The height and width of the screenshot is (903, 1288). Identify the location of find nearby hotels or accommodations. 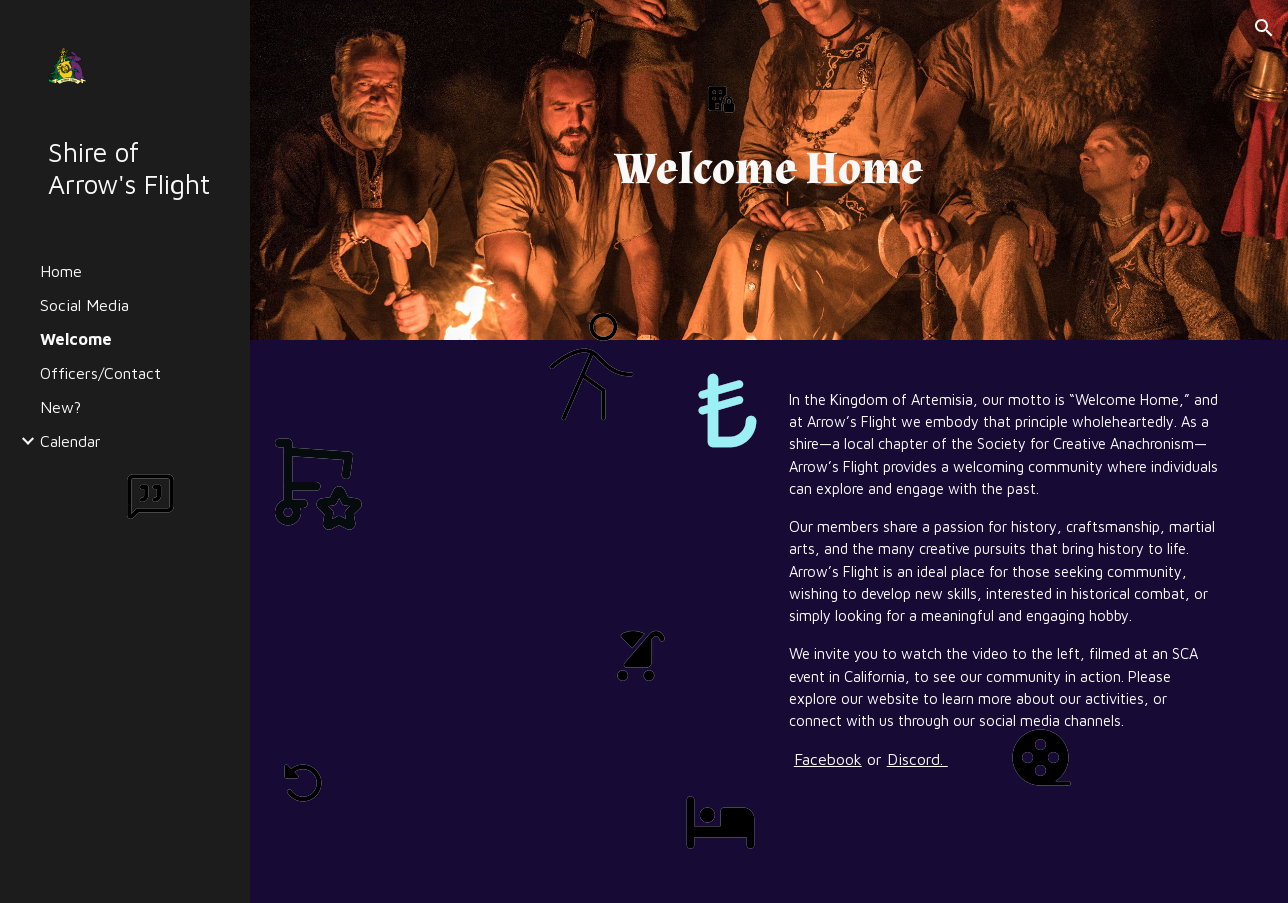
(720, 822).